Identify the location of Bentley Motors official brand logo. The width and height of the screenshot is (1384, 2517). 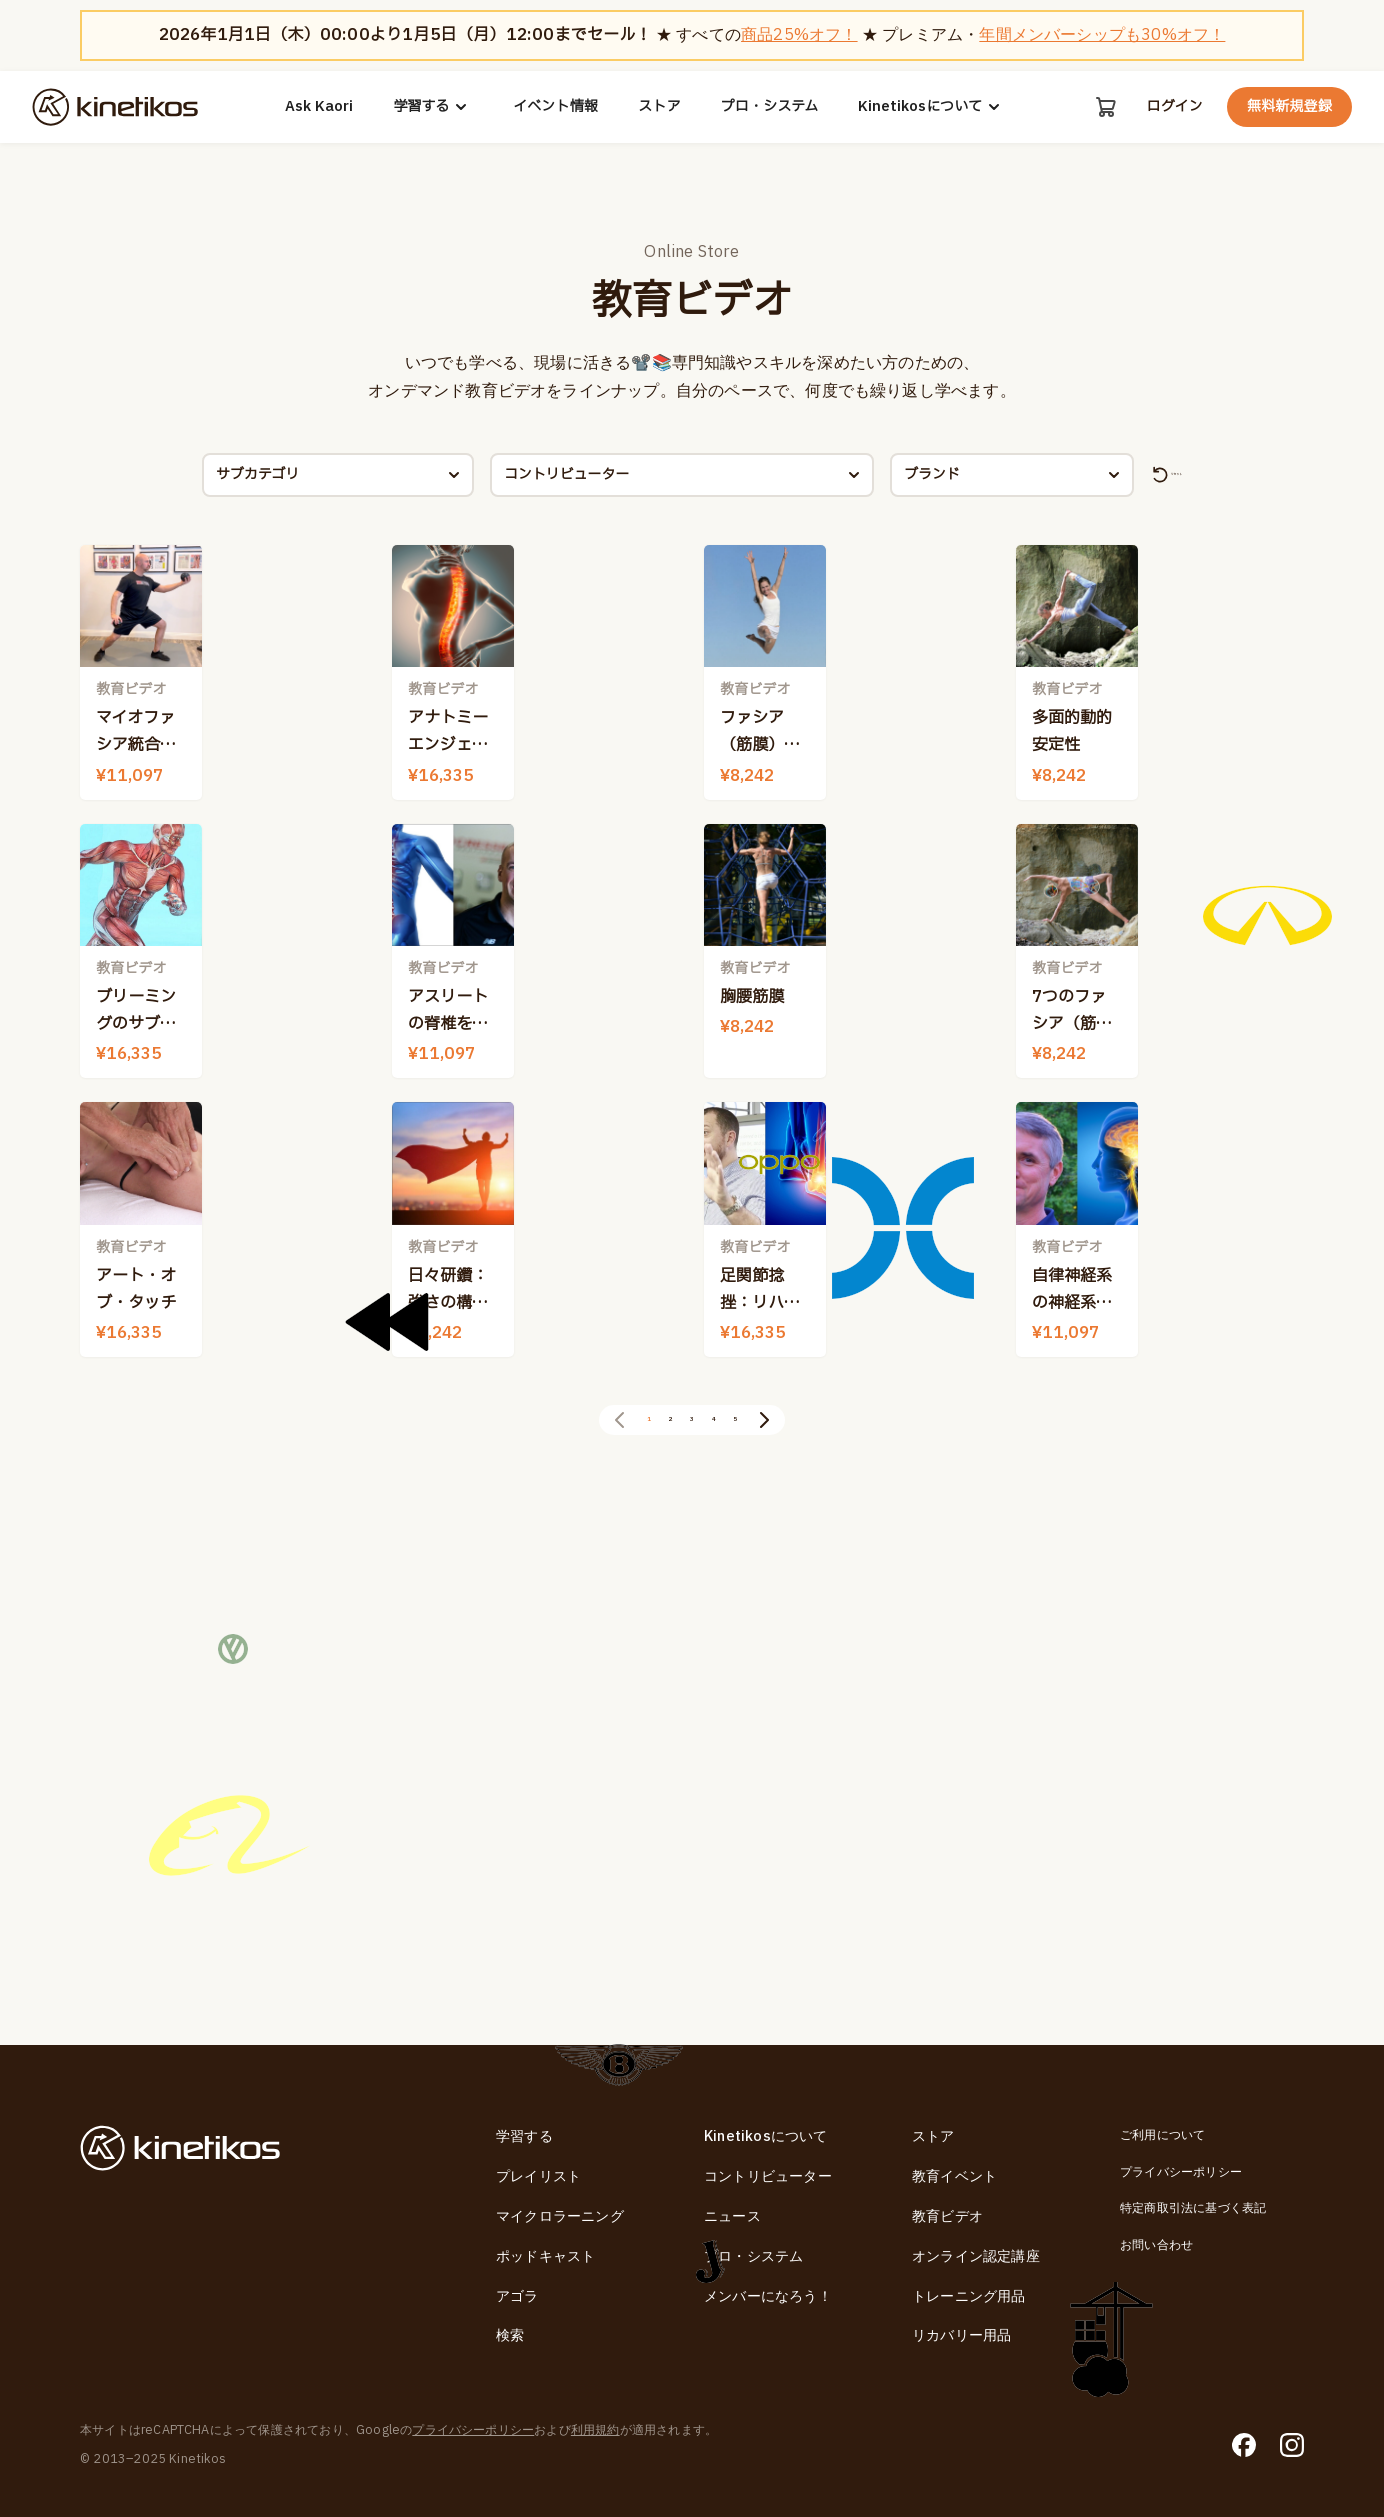
(619, 2065).